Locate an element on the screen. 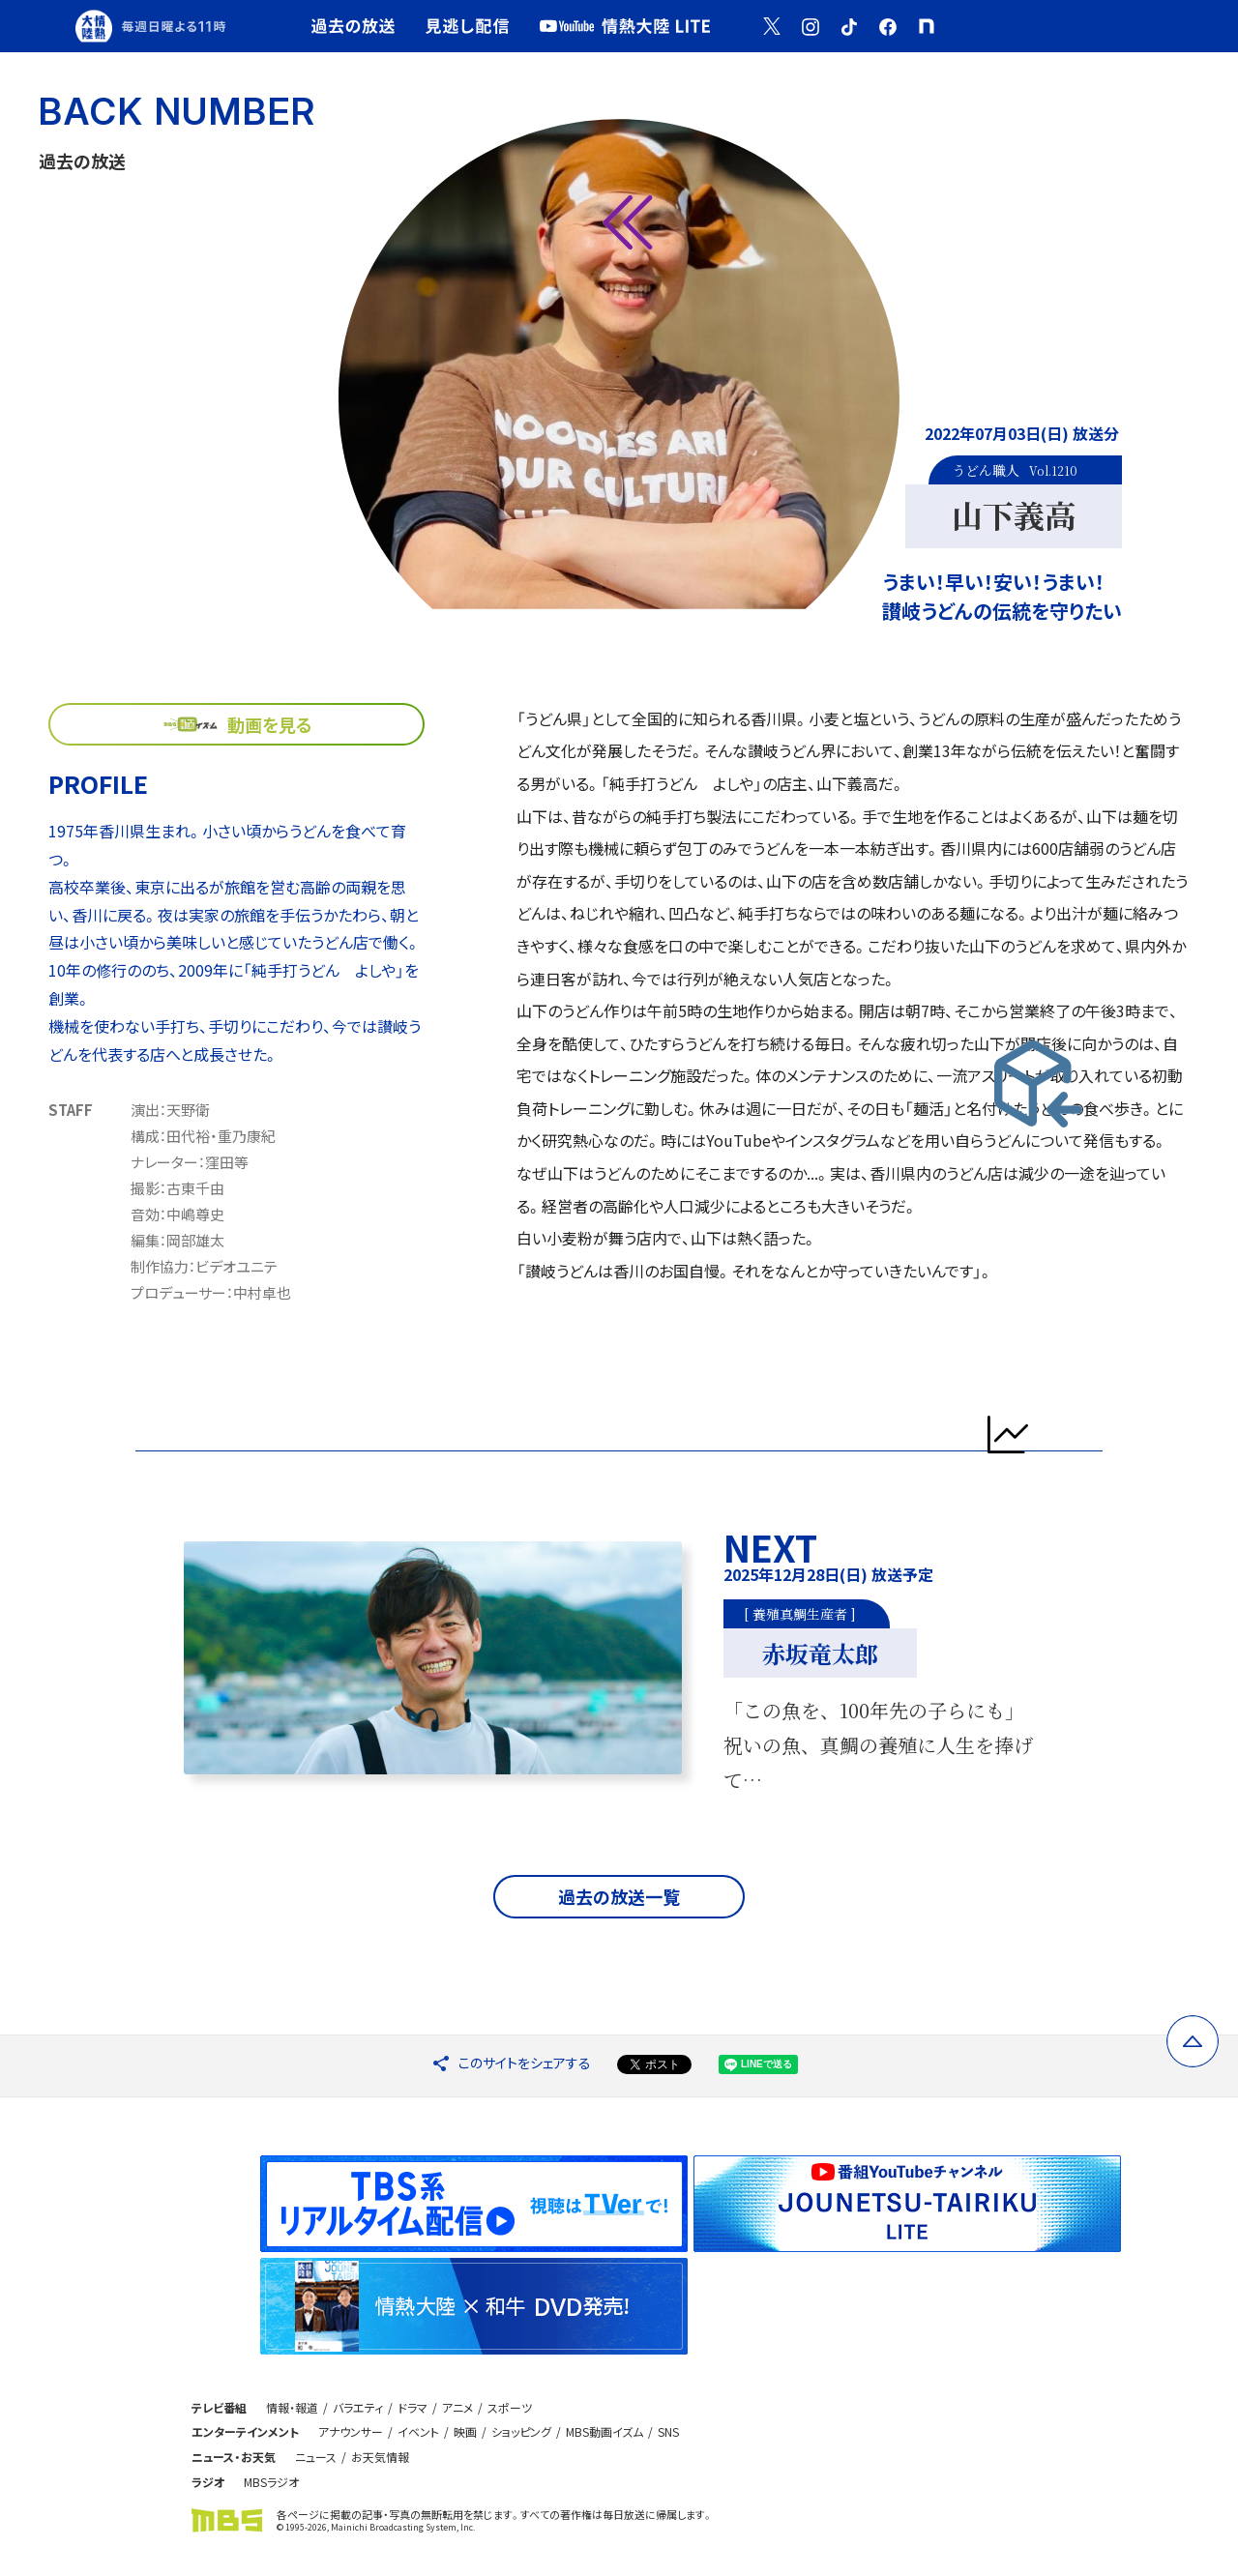 The image size is (1238, 2576). view package dependencies is located at coordinates (1038, 1083).